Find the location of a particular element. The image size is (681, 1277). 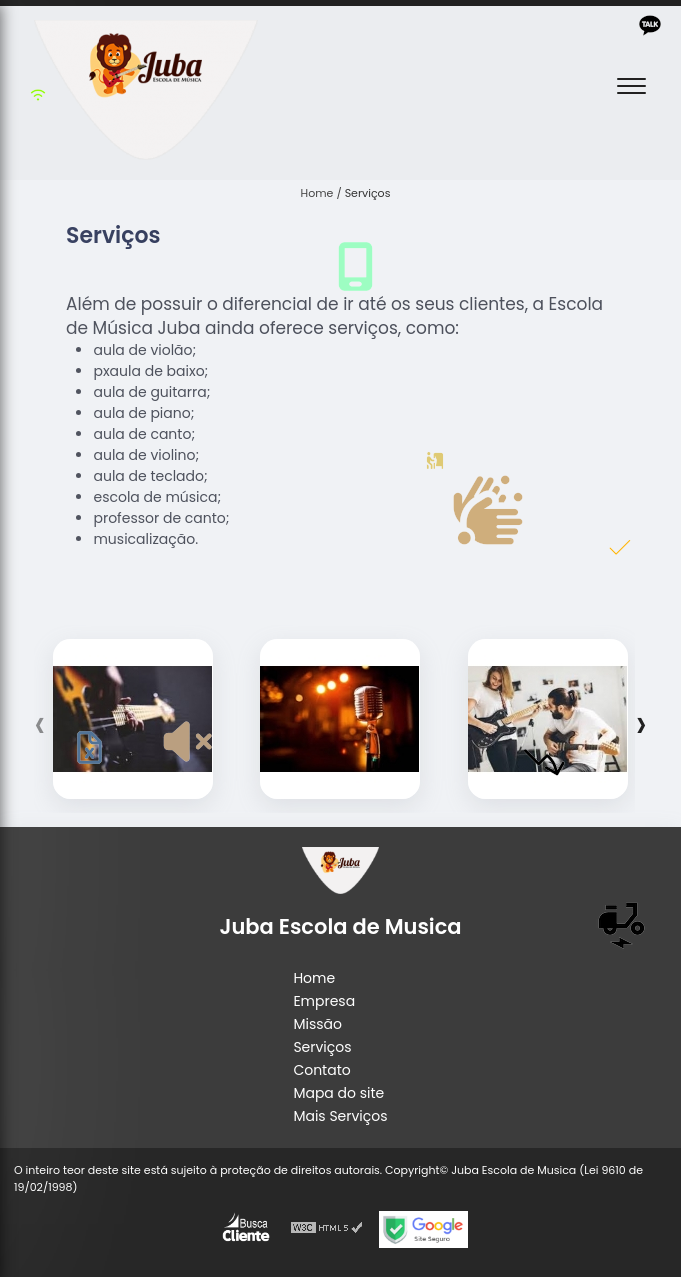

indicates strong wifi connection is located at coordinates (38, 95).